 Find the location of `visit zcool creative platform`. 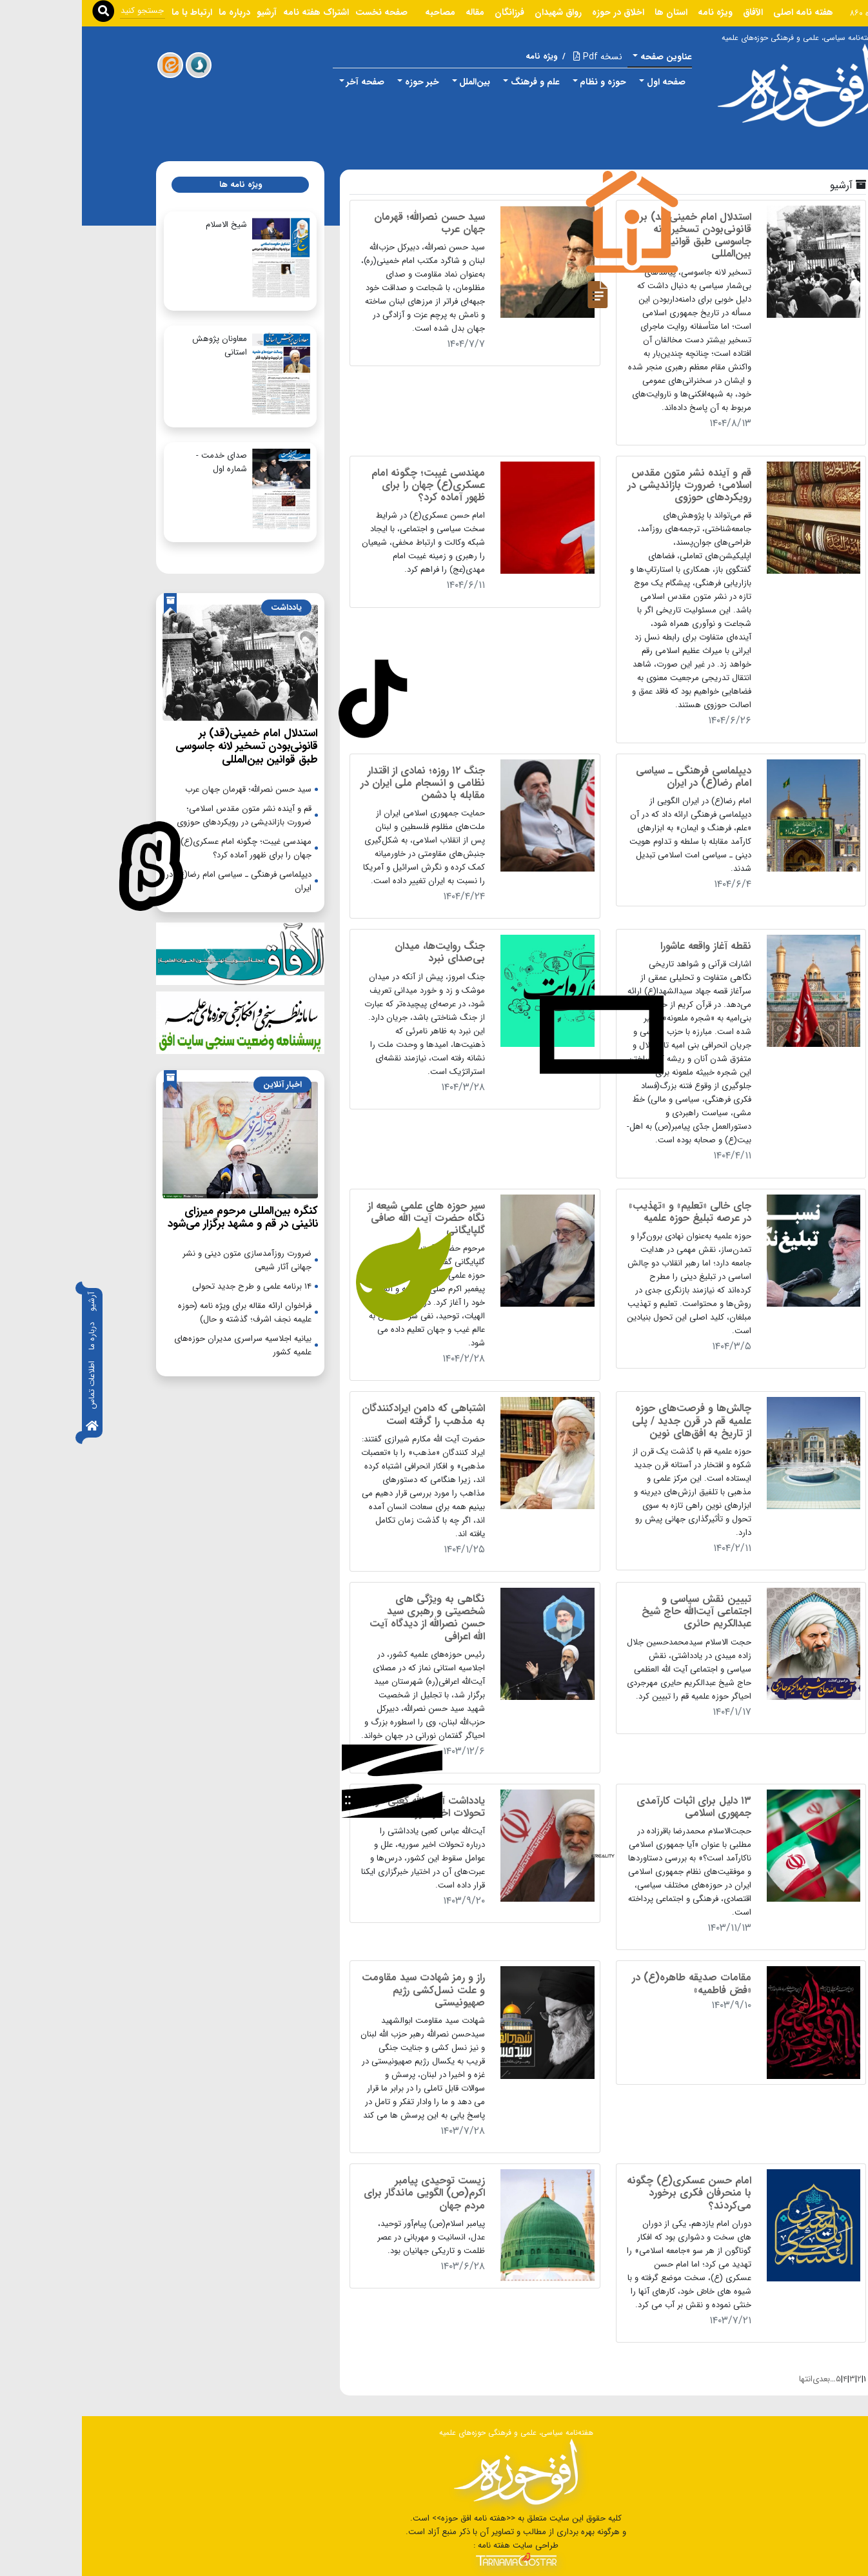

visit zcool creative platform is located at coordinates (404, 1274).